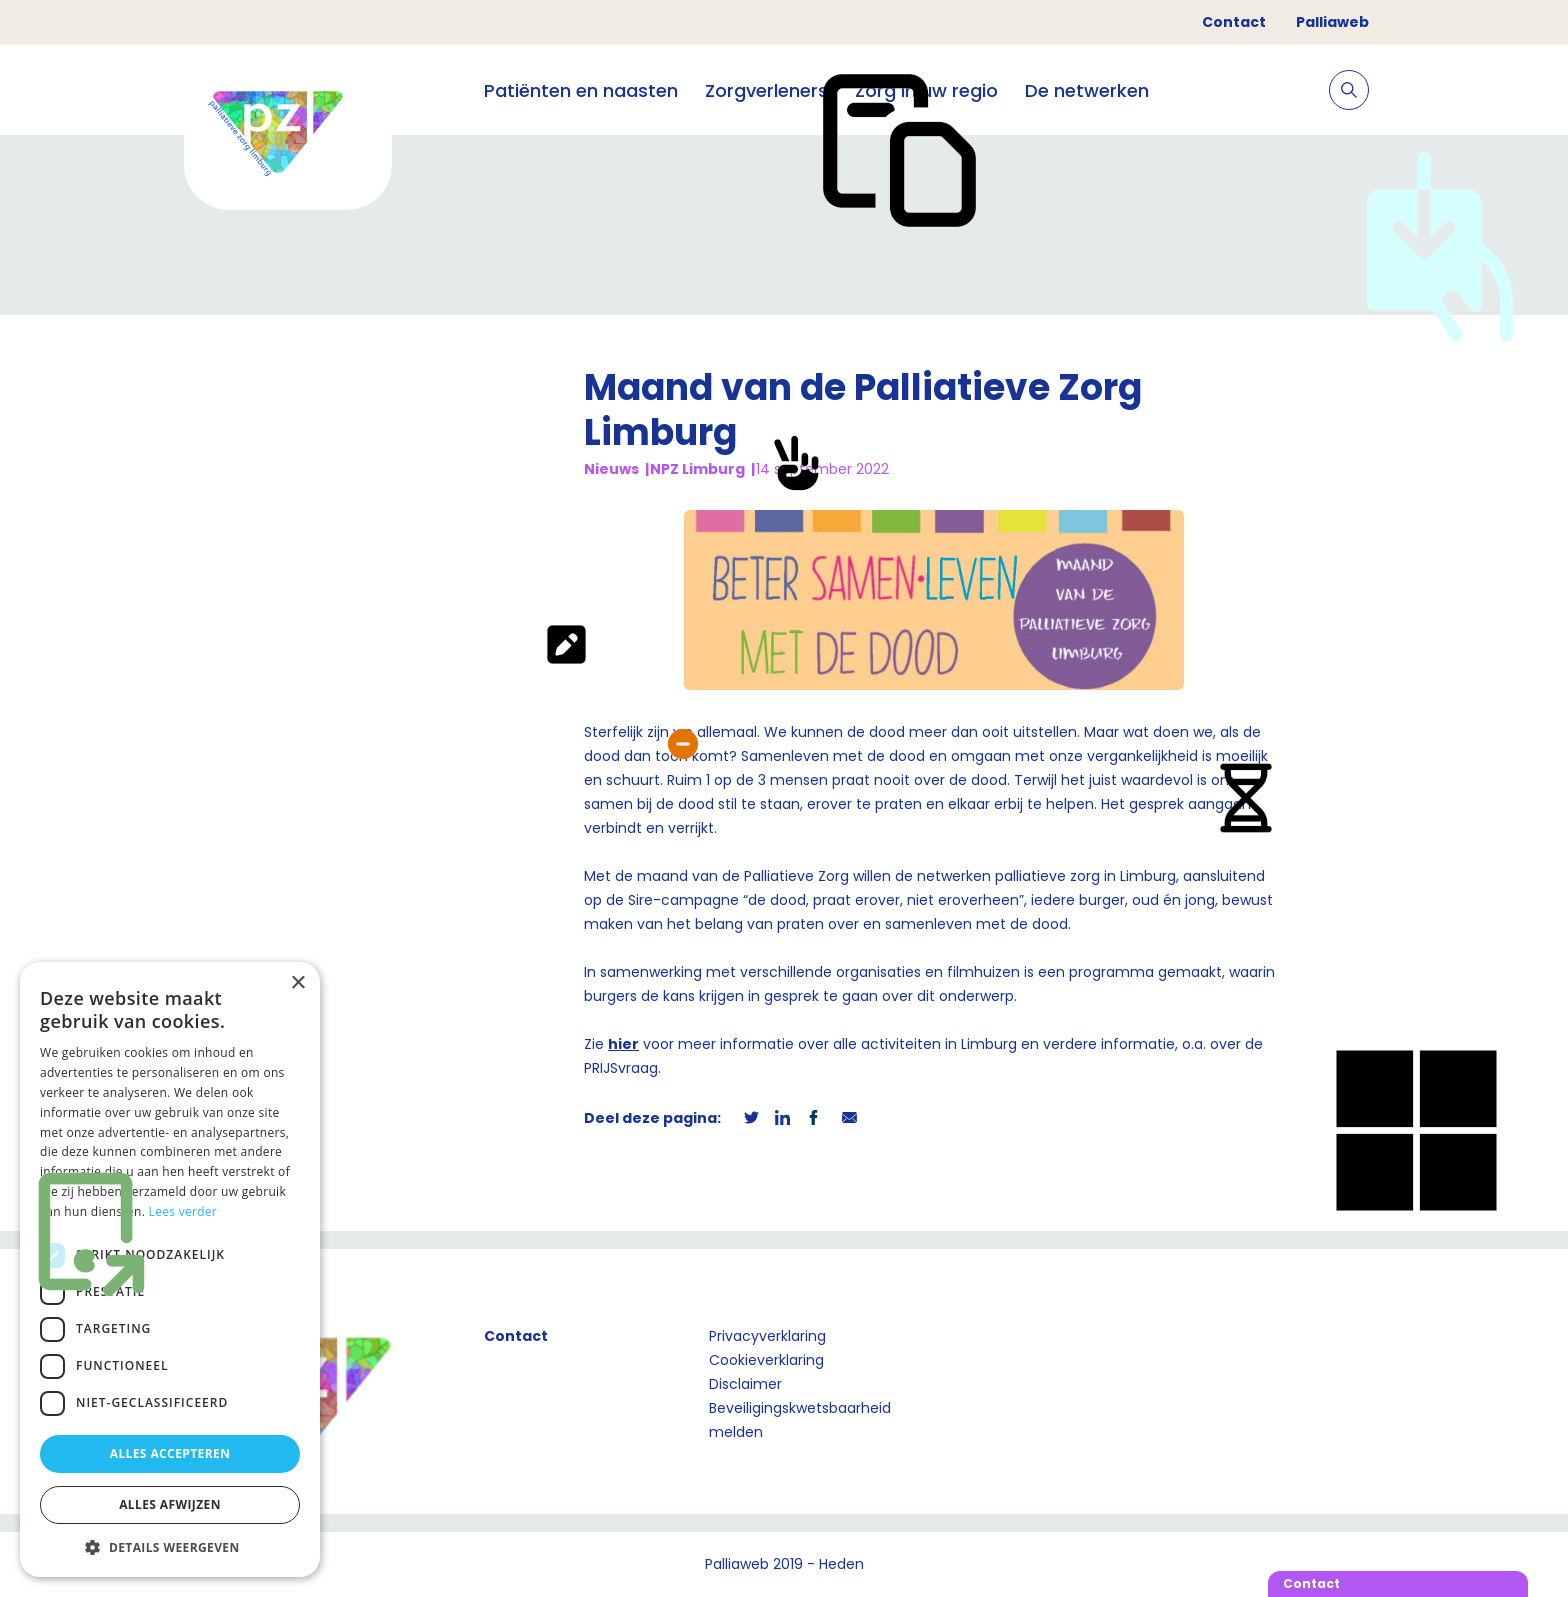 The width and height of the screenshot is (1568, 1597). What do you see at coordinates (1246, 798) in the screenshot?
I see `indicates loading or processing in progress` at bounding box center [1246, 798].